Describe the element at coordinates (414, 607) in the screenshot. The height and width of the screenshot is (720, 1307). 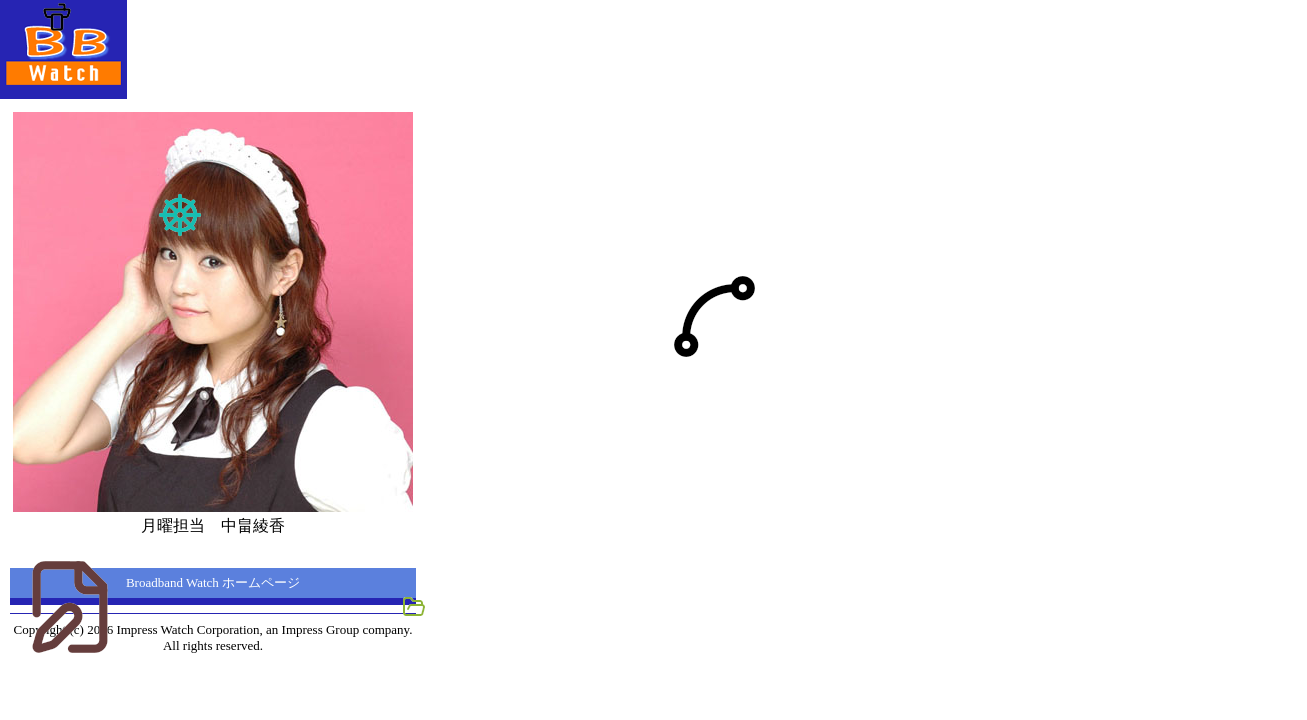
I see `open folder to view contents` at that location.